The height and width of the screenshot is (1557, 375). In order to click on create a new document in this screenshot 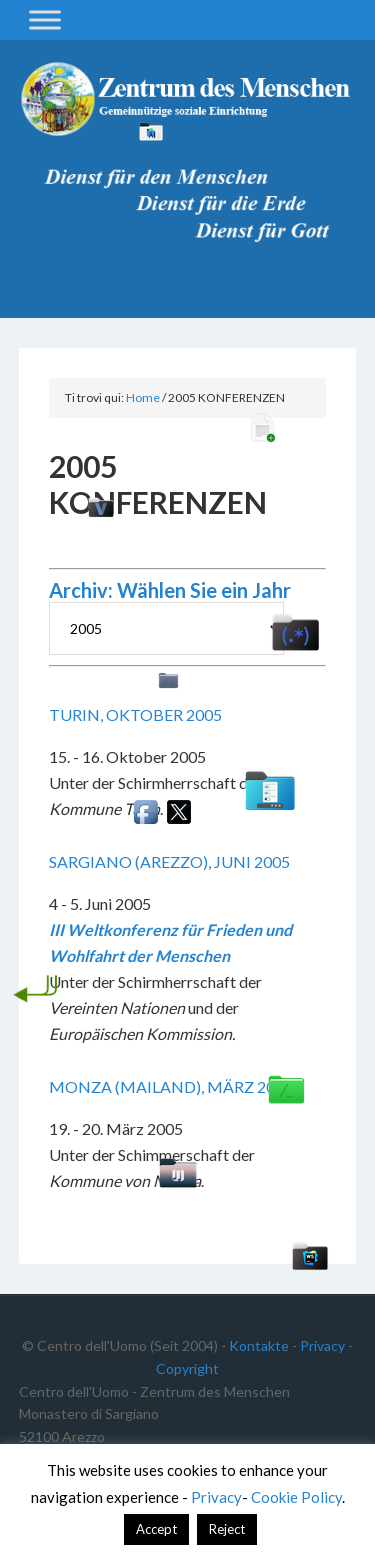, I will do `click(262, 427)`.